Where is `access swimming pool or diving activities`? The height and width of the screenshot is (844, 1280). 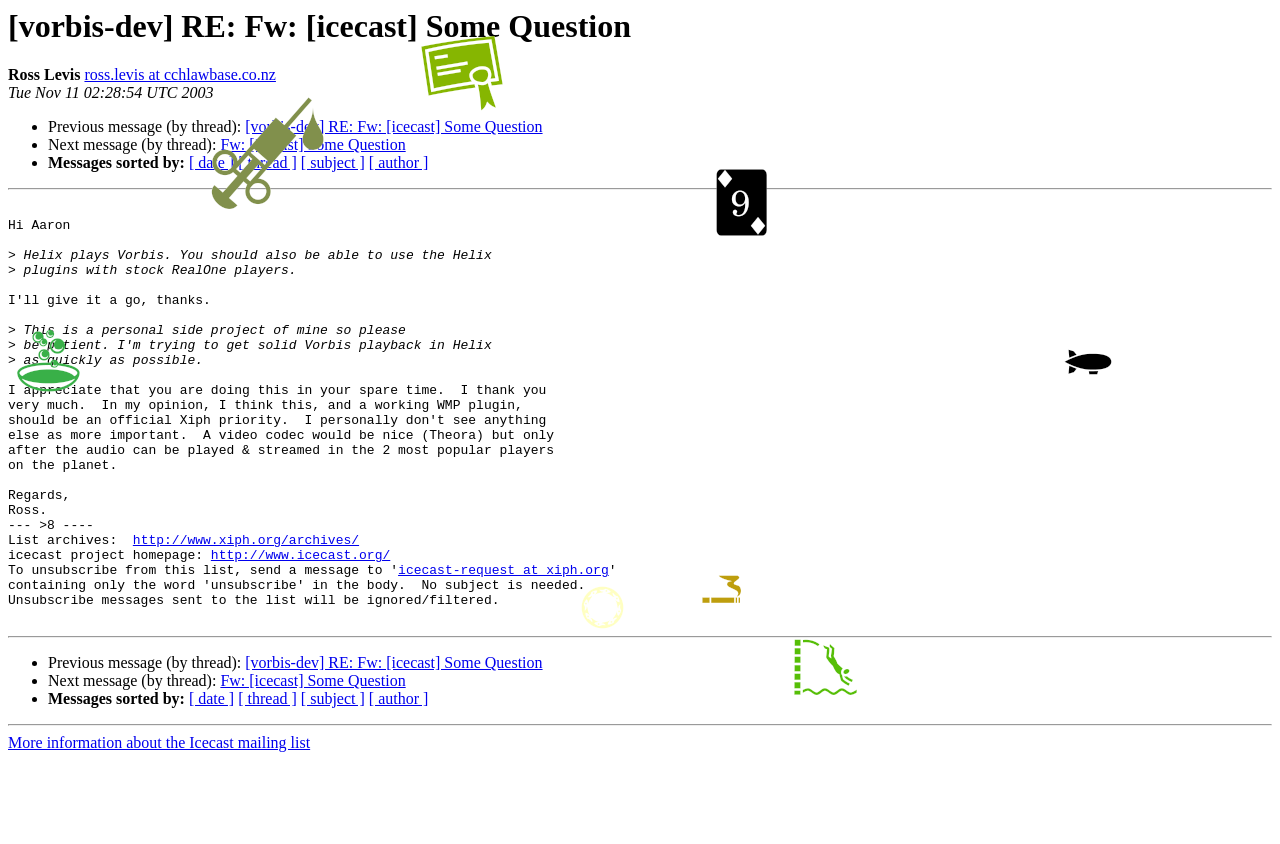
access swimming pool or diving activities is located at coordinates (825, 664).